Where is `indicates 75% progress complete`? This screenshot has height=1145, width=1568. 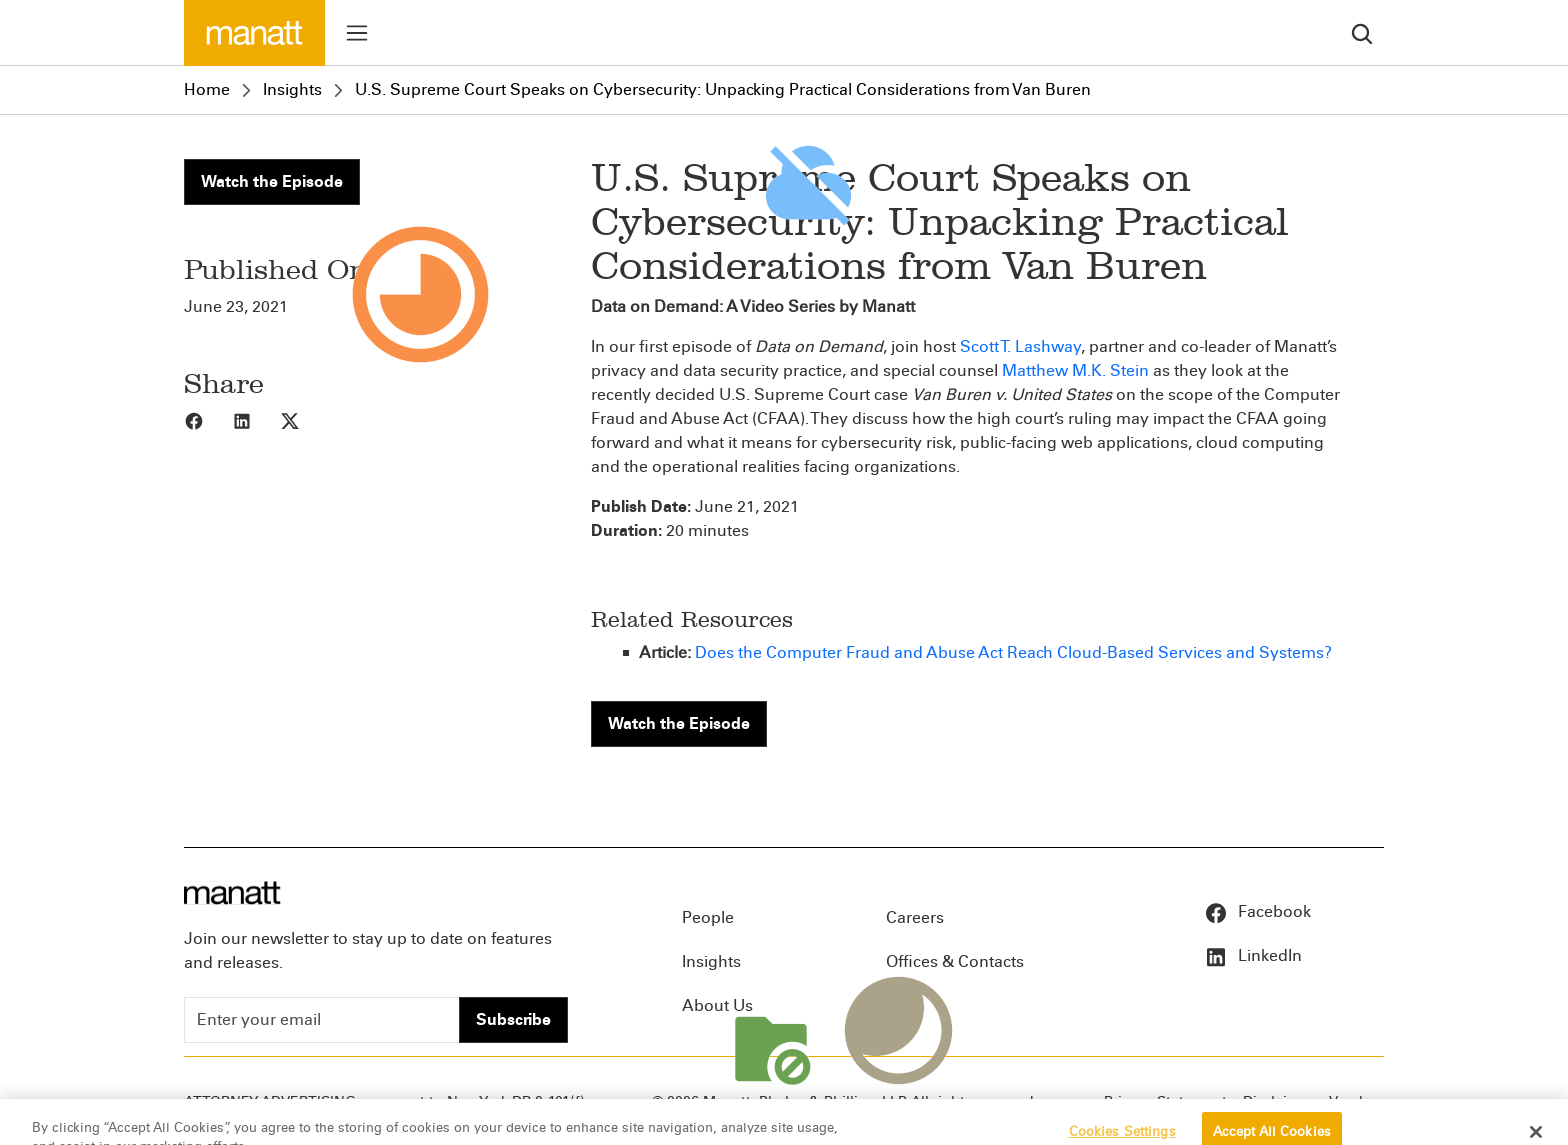 indicates 75% progress complete is located at coordinates (420, 294).